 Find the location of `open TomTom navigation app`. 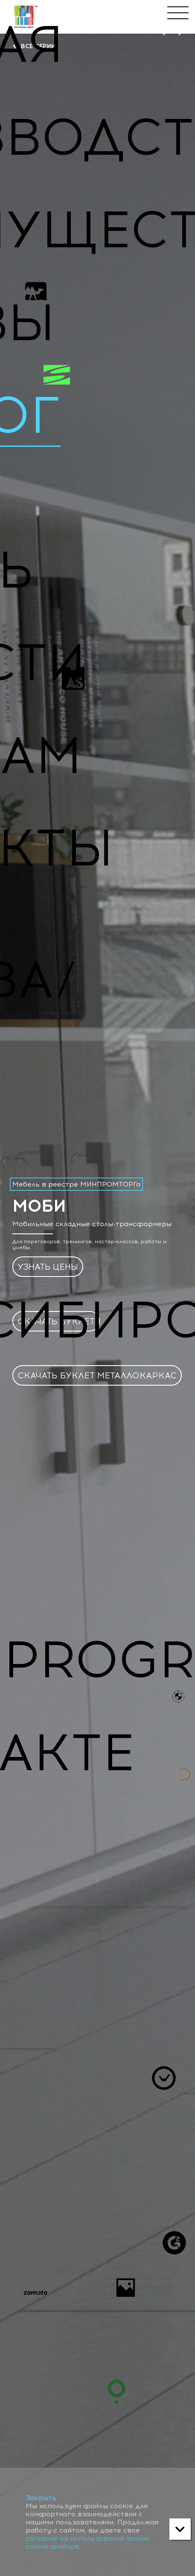

open TomTom navigation app is located at coordinates (116, 2393).